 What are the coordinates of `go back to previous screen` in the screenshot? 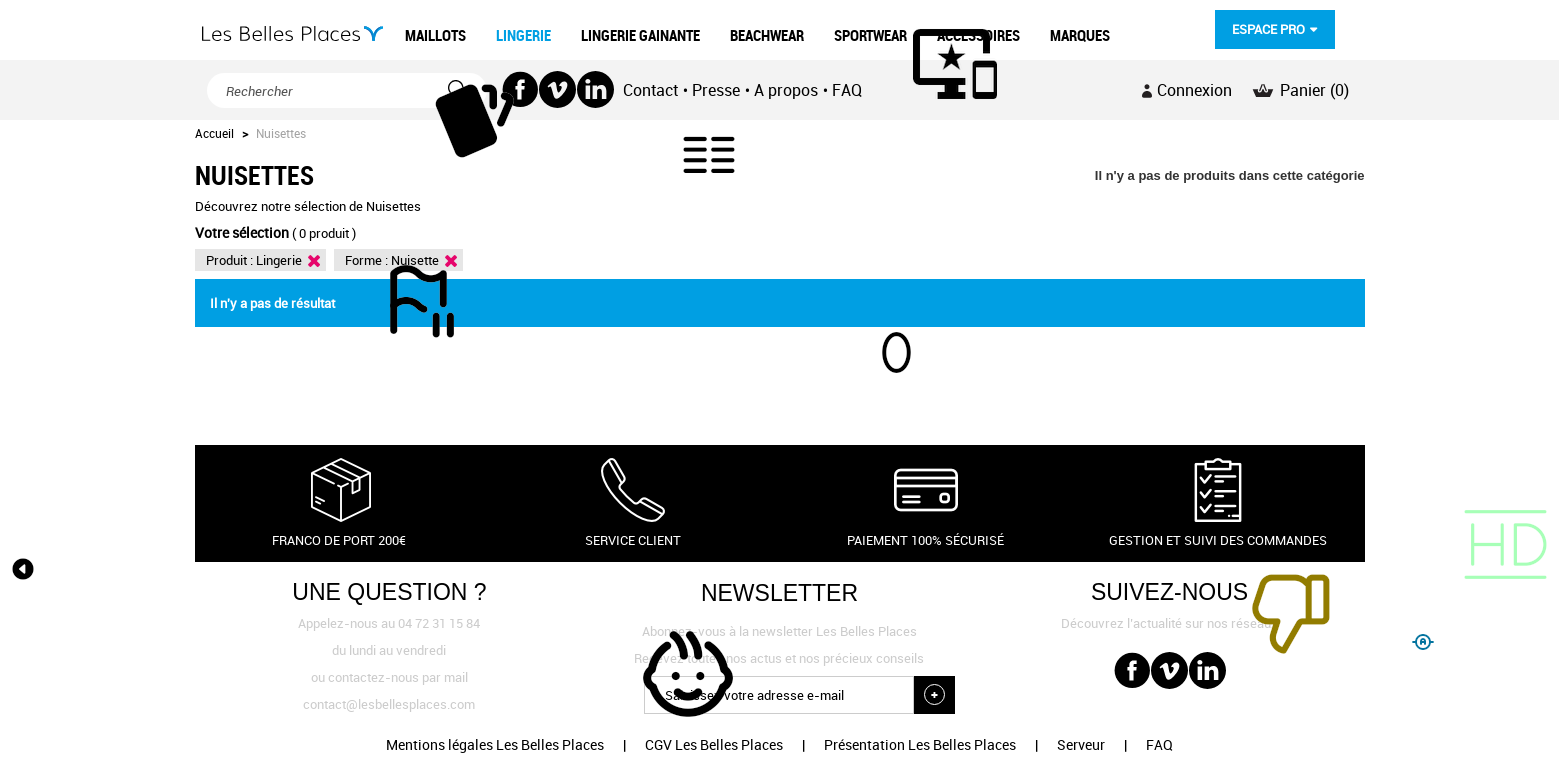 It's located at (23, 569).